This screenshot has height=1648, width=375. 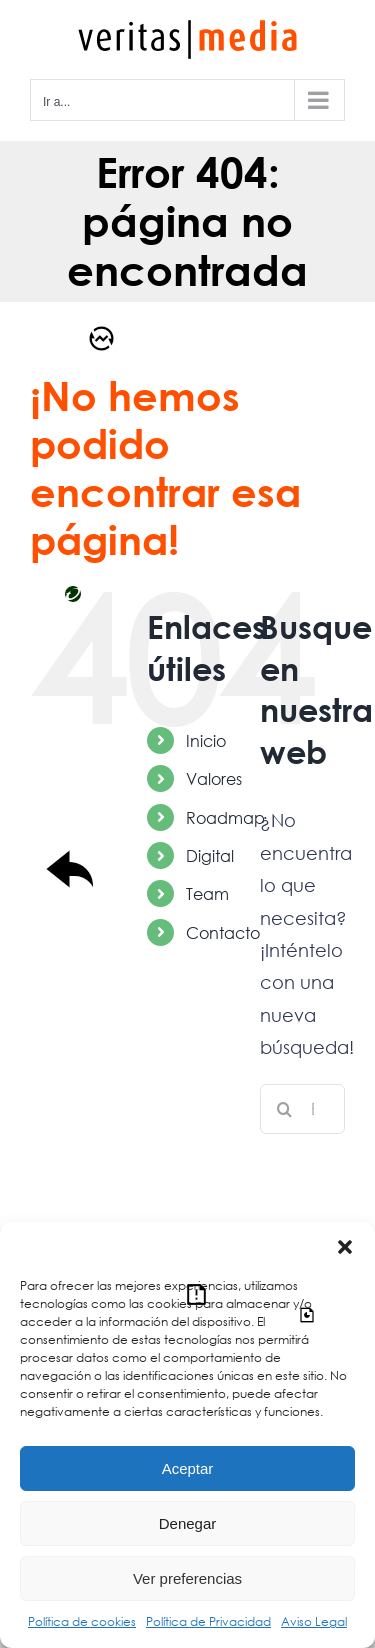 What do you see at coordinates (72, 869) in the screenshot?
I see `reply to a message or email` at bounding box center [72, 869].